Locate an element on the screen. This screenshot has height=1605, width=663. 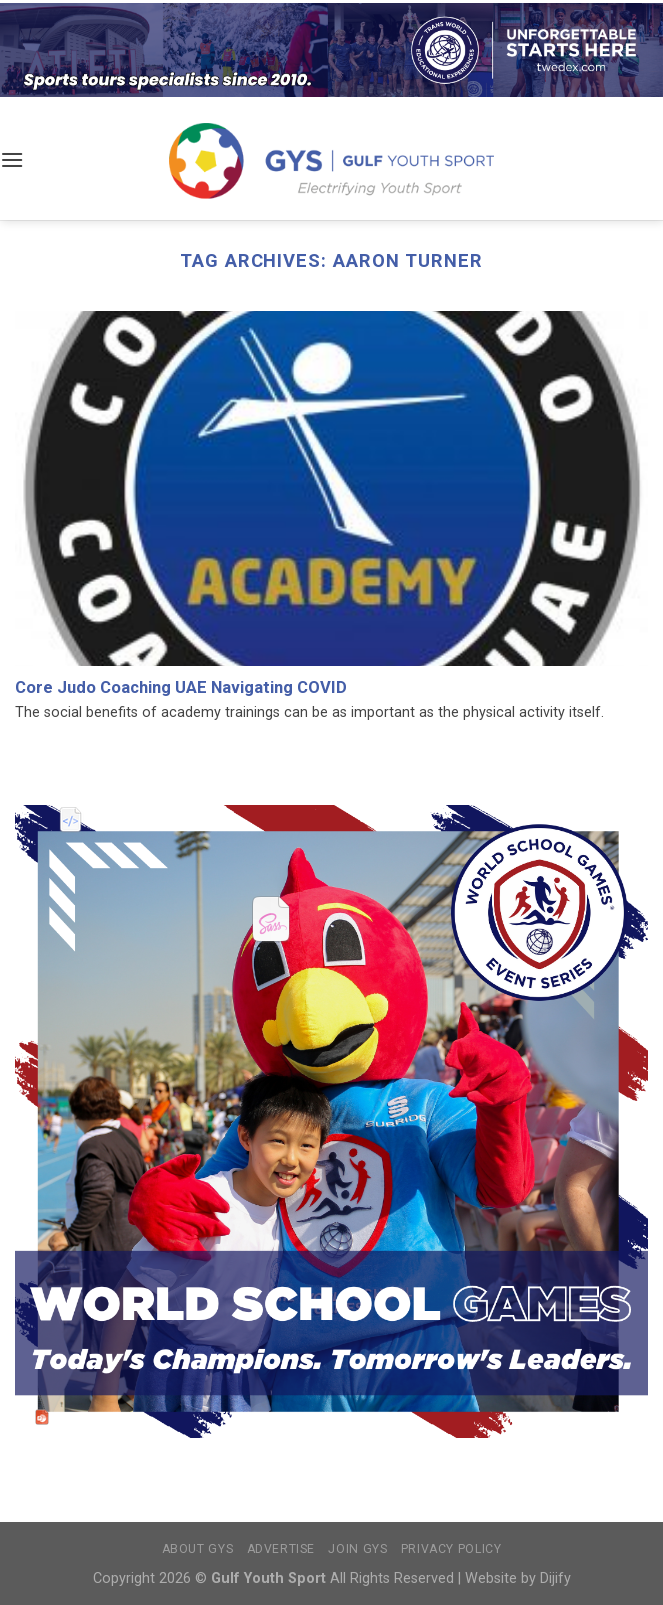
indicates a sass stylesheet file is located at coordinates (271, 919).